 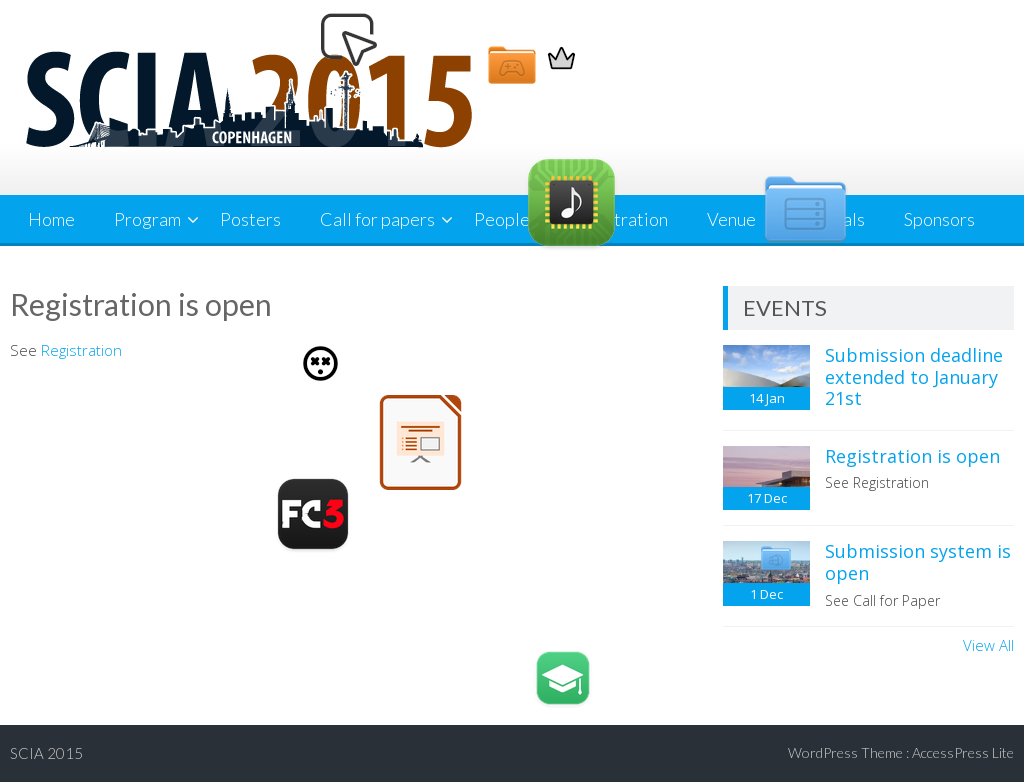 What do you see at coordinates (563, 678) in the screenshot?
I see `open education or learning apps` at bounding box center [563, 678].